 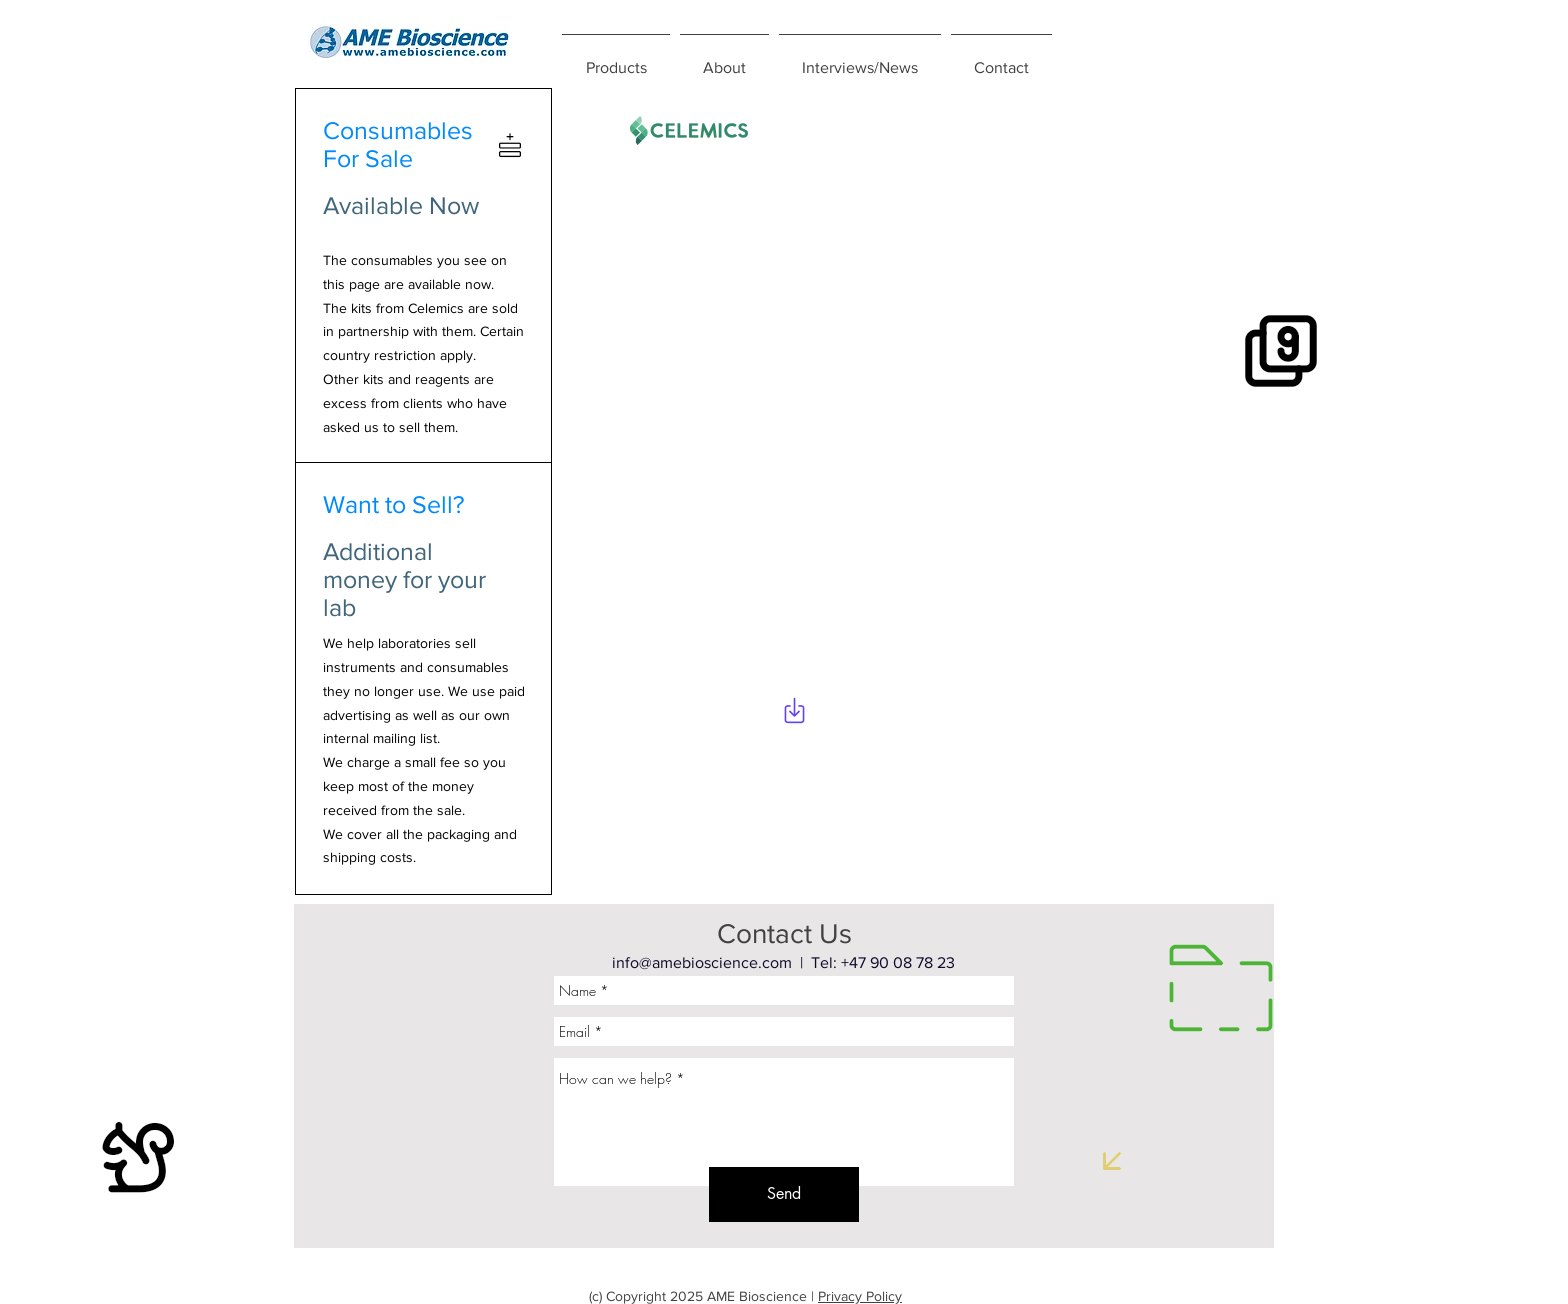 I want to click on view item 9 in a collection, so click(x=1281, y=351).